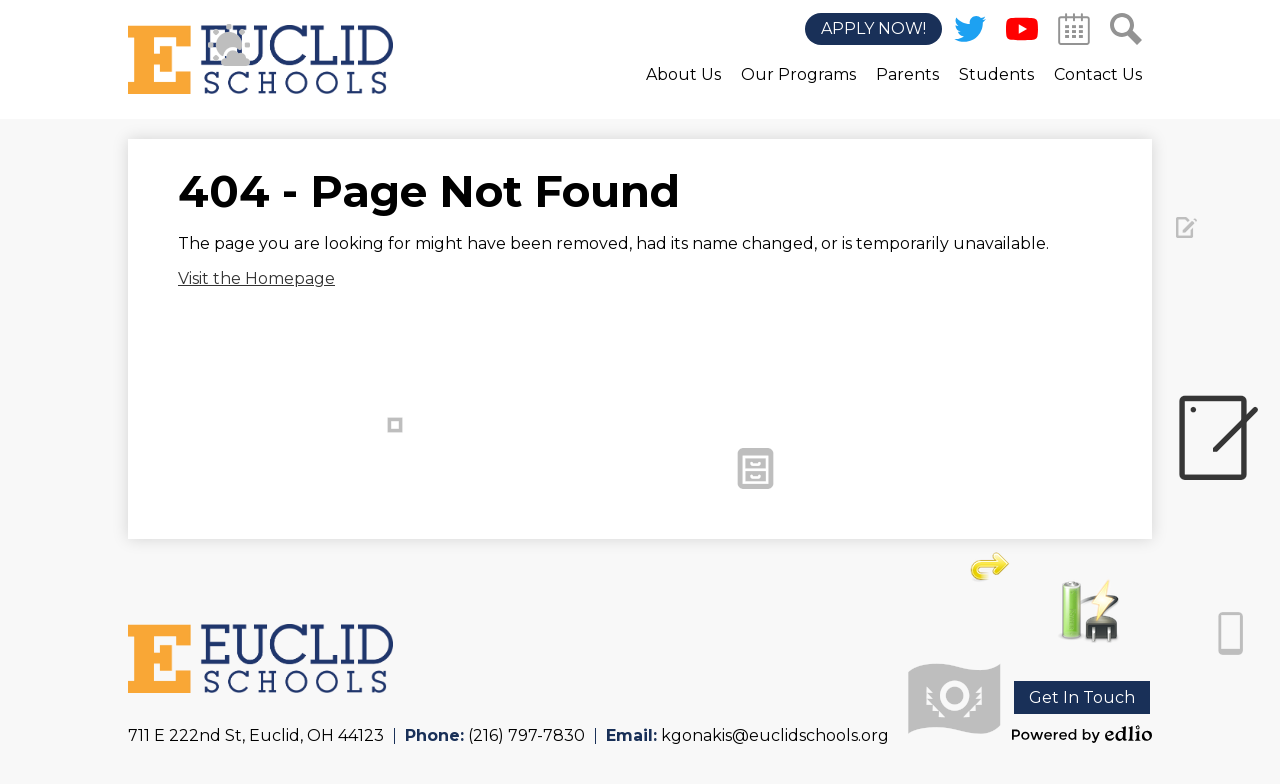 The image size is (1280, 784). What do you see at coordinates (990, 565) in the screenshot?
I see `redo last undone action` at bounding box center [990, 565].